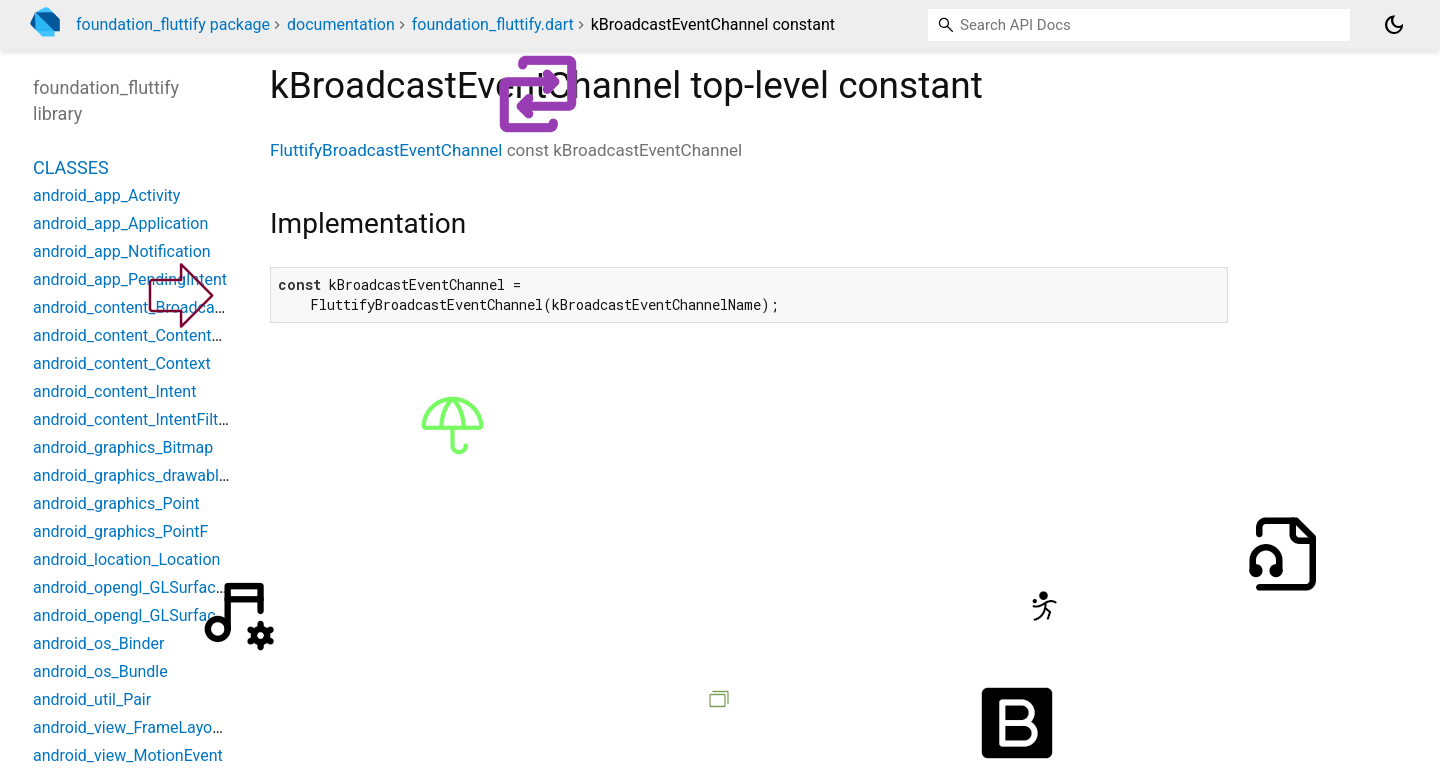  Describe the element at coordinates (178, 295) in the screenshot. I see `go forward or proceed to the next step` at that location.